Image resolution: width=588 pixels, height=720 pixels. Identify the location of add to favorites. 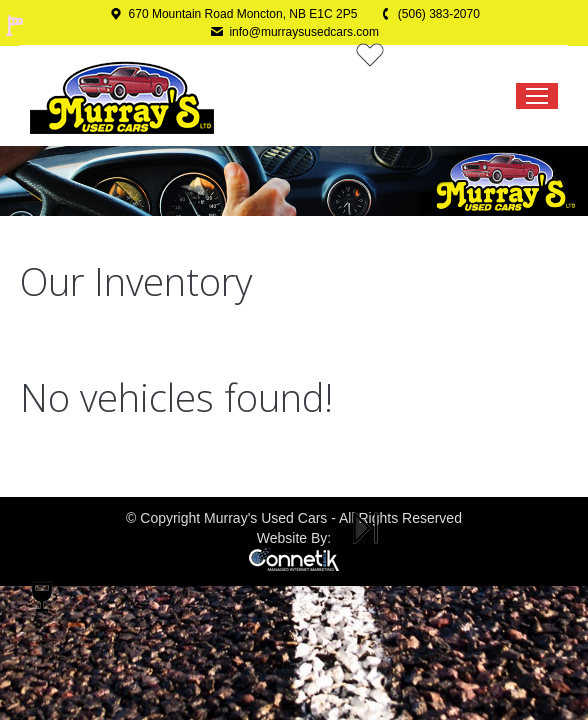
(370, 54).